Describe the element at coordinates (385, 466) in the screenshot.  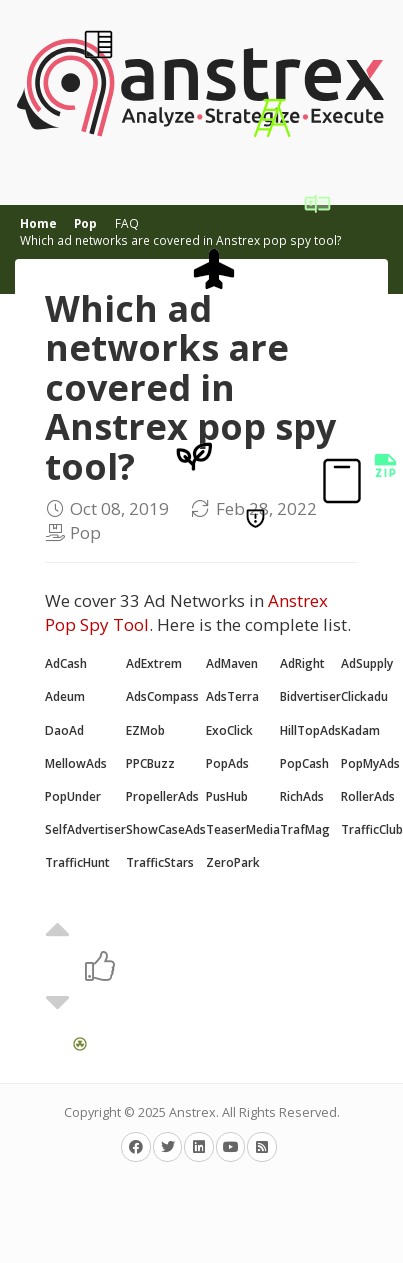
I see `open or view a compressed zip file` at that location.